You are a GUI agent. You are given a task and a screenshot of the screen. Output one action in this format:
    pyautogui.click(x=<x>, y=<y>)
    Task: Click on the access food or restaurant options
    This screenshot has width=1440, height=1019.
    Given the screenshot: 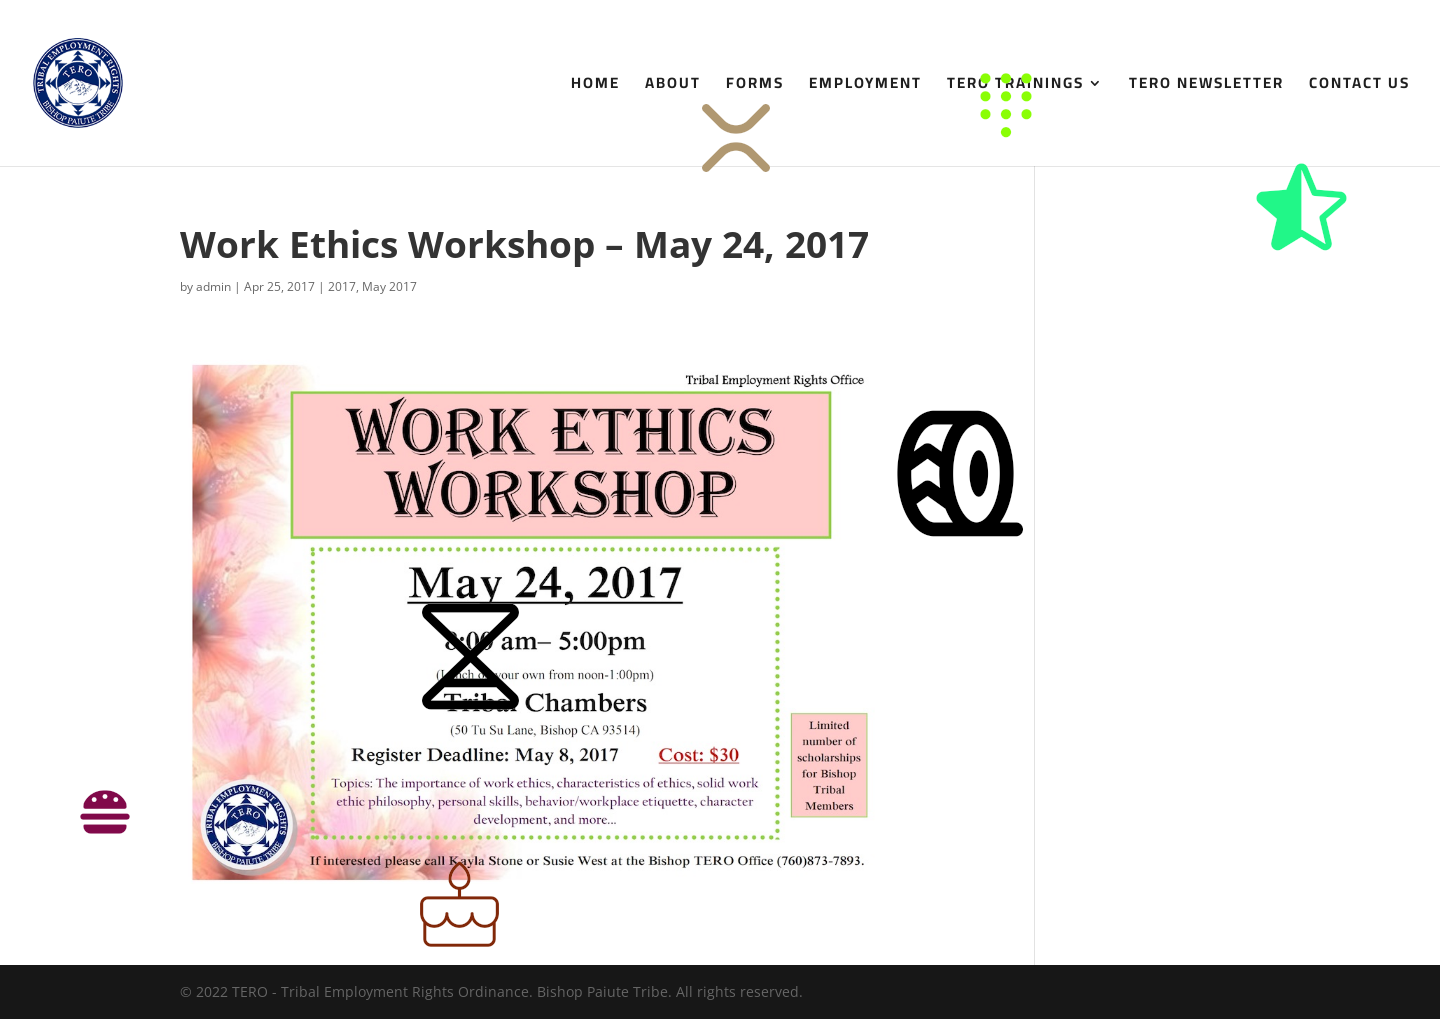 What is the action you would take?
    pyautogui.click(x=105, y=812)
    